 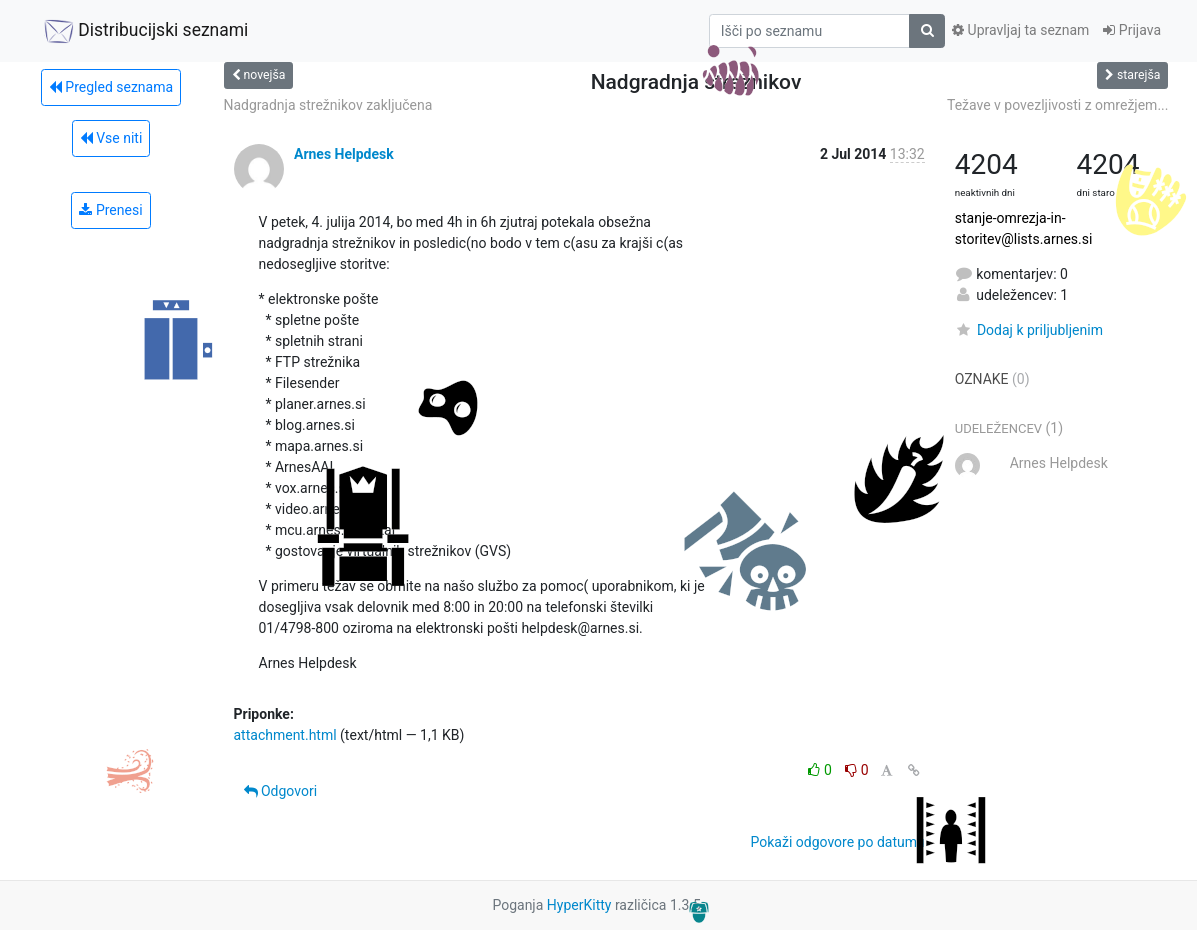 I want to click on select pimiento or pepper ingredient, so click(x=899, y=479).